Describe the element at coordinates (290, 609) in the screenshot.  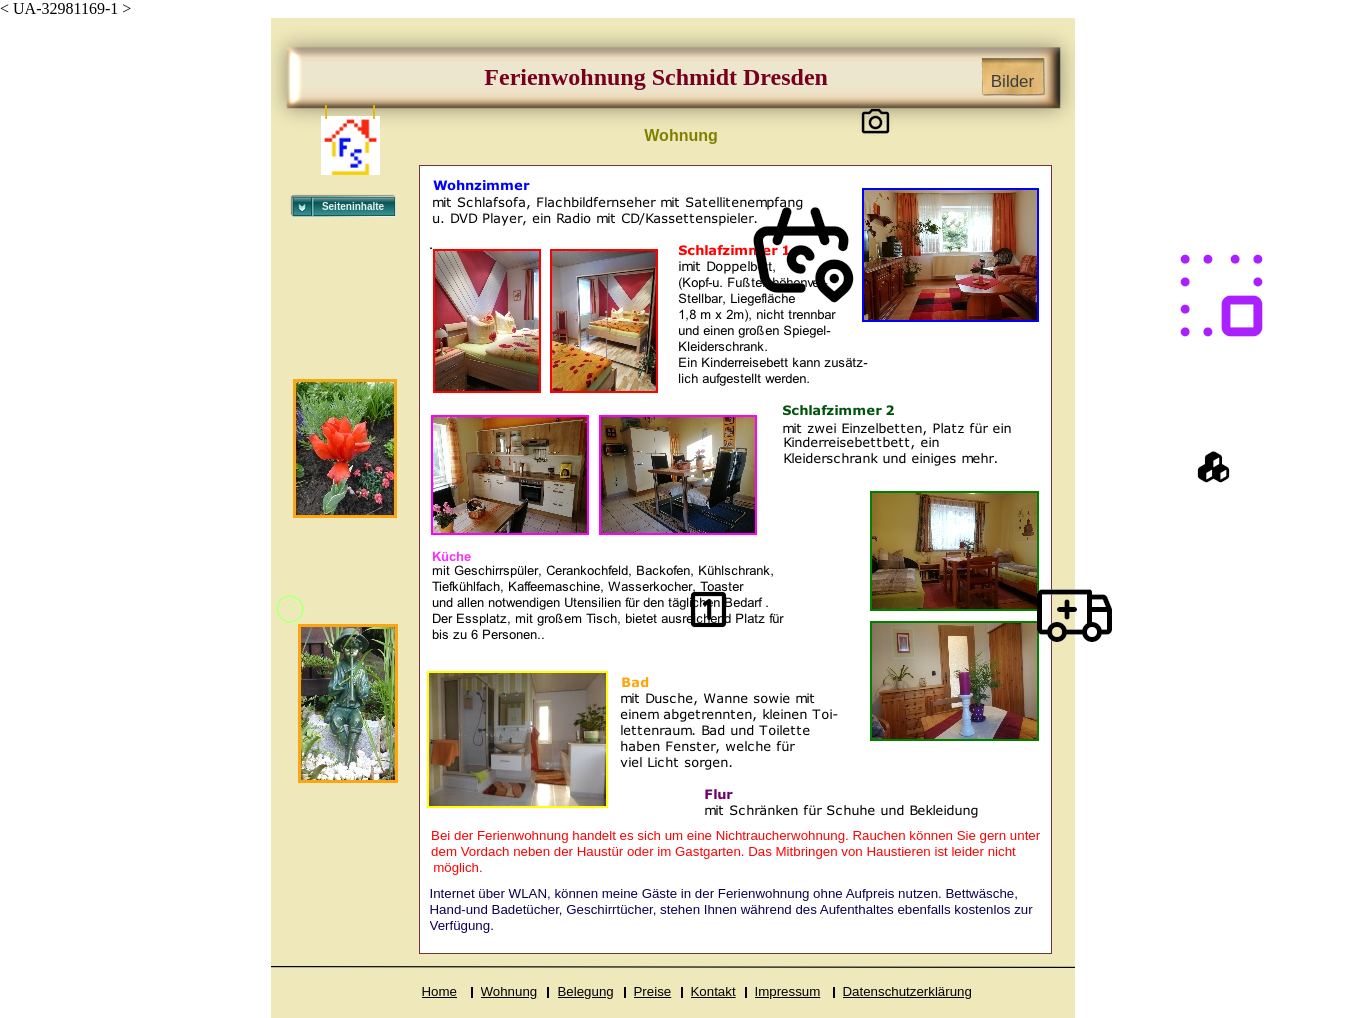
I see `access bowling or sports-related features` at that location.